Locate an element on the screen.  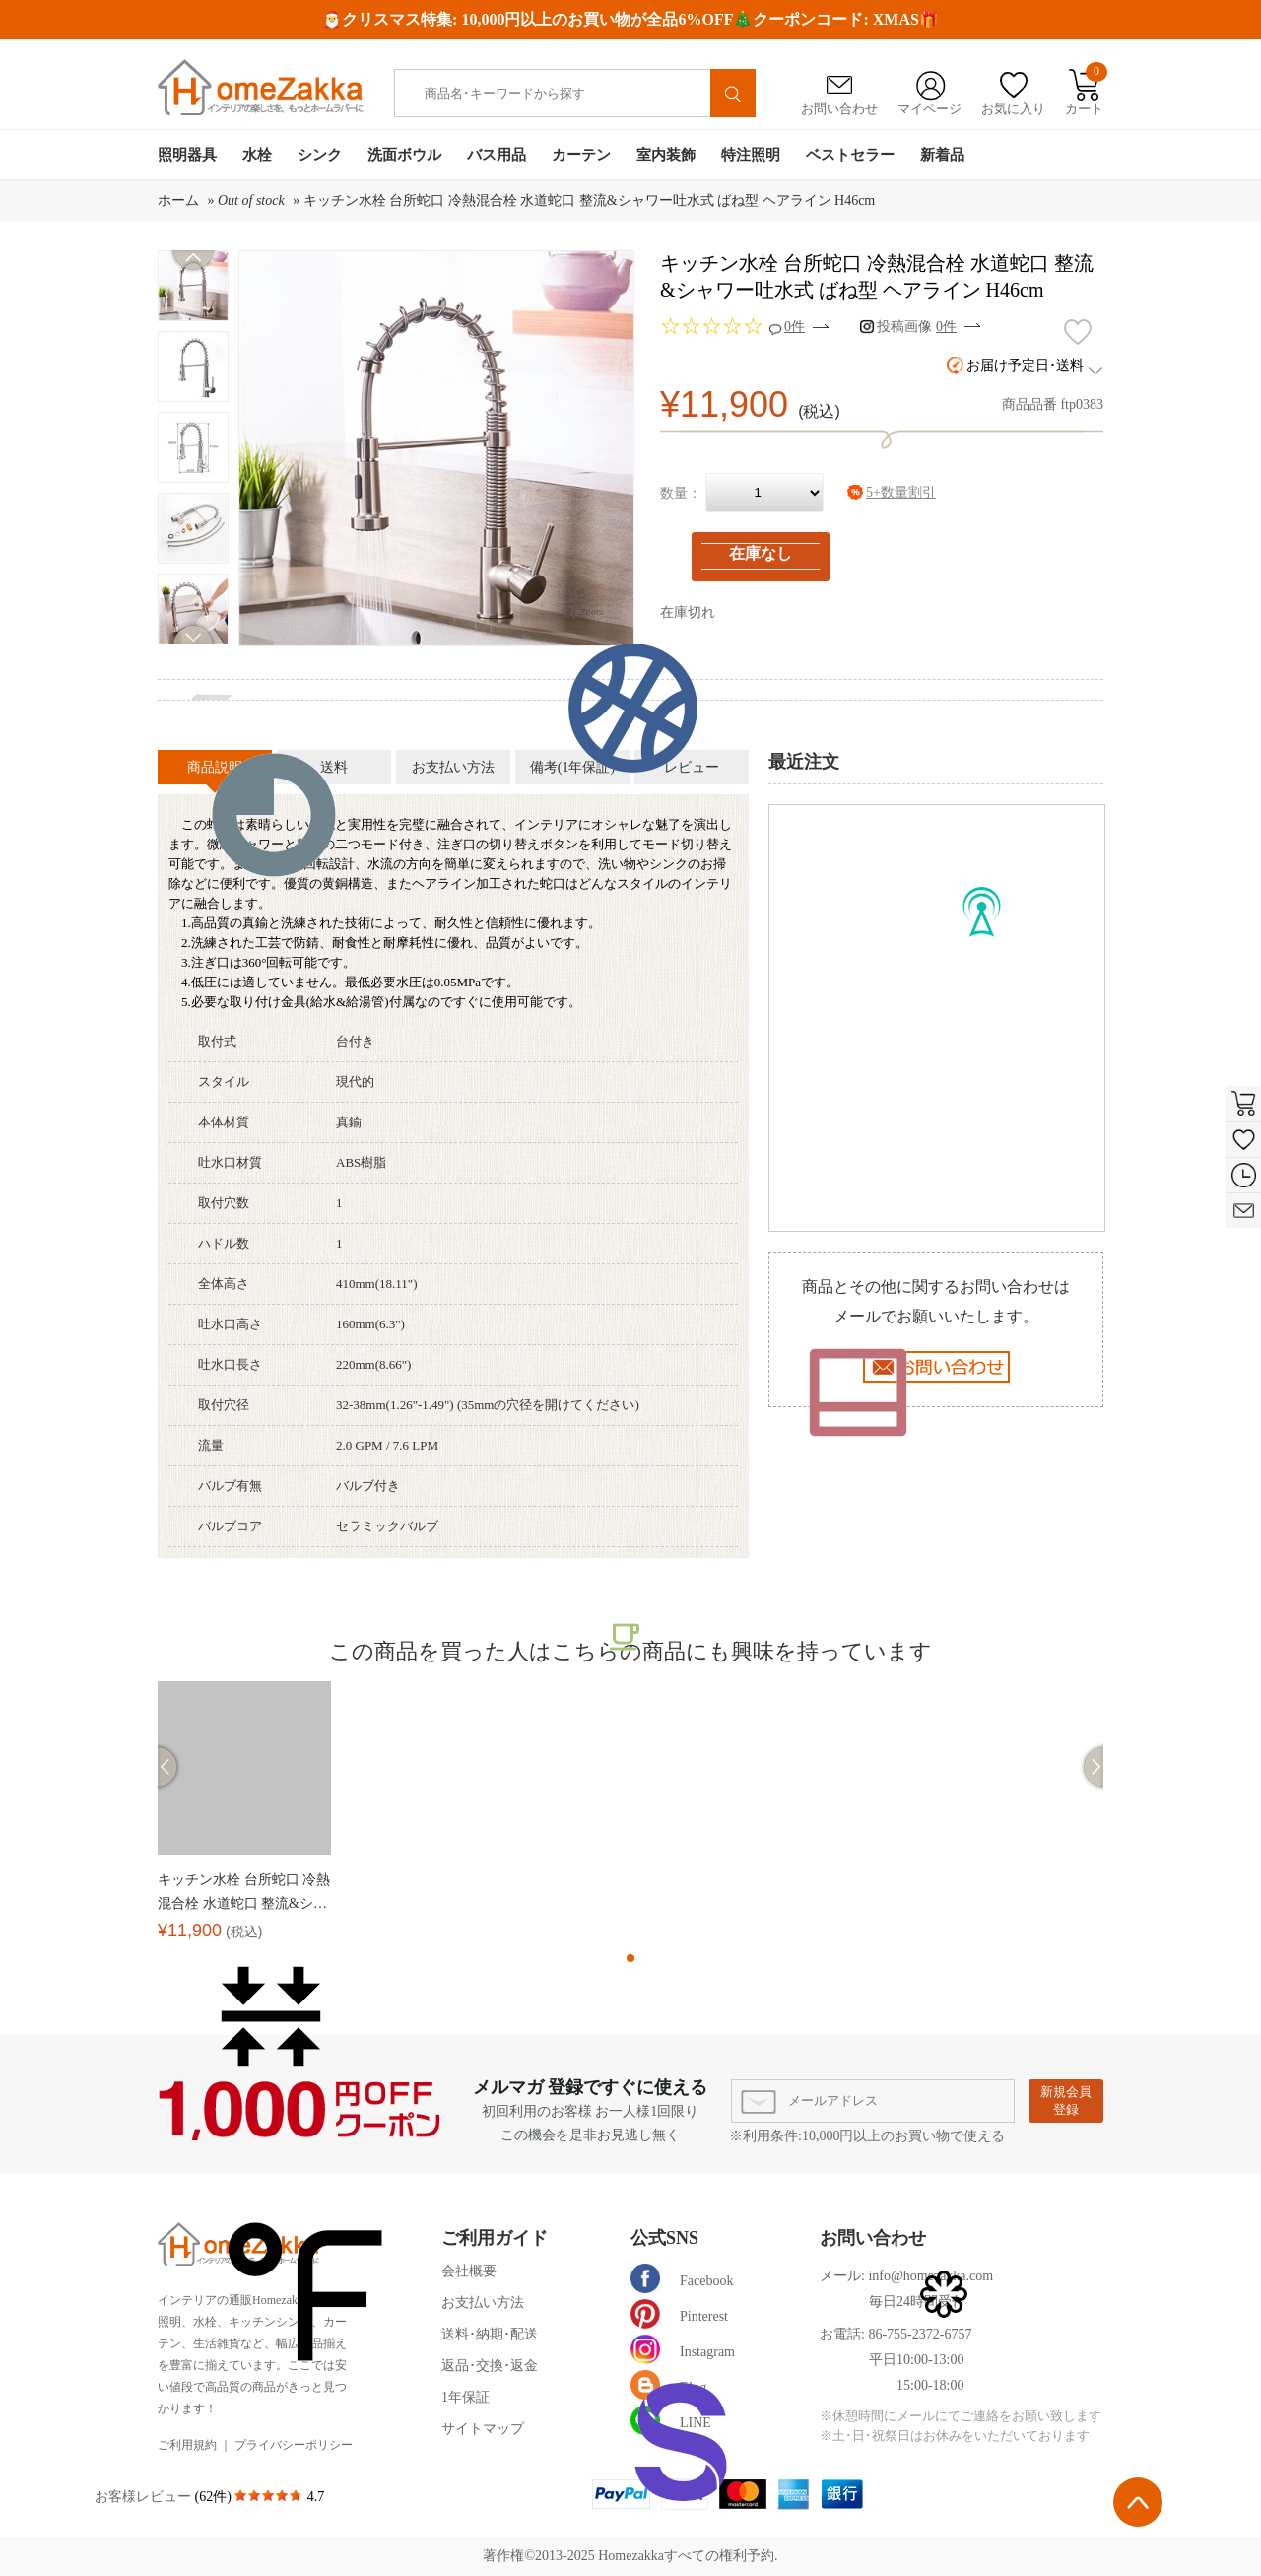
navigate to Sanity CMS integration is located at coordinates (681, 2442).